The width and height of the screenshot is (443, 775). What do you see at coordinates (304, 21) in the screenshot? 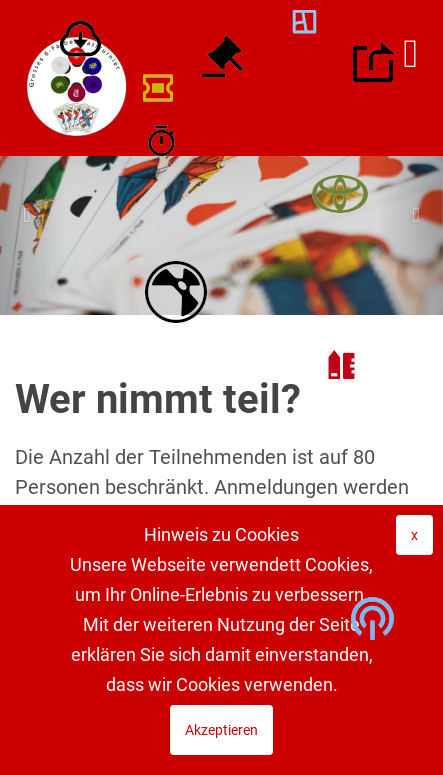
I see `create a photo collage` at bounding box center [304, 21].